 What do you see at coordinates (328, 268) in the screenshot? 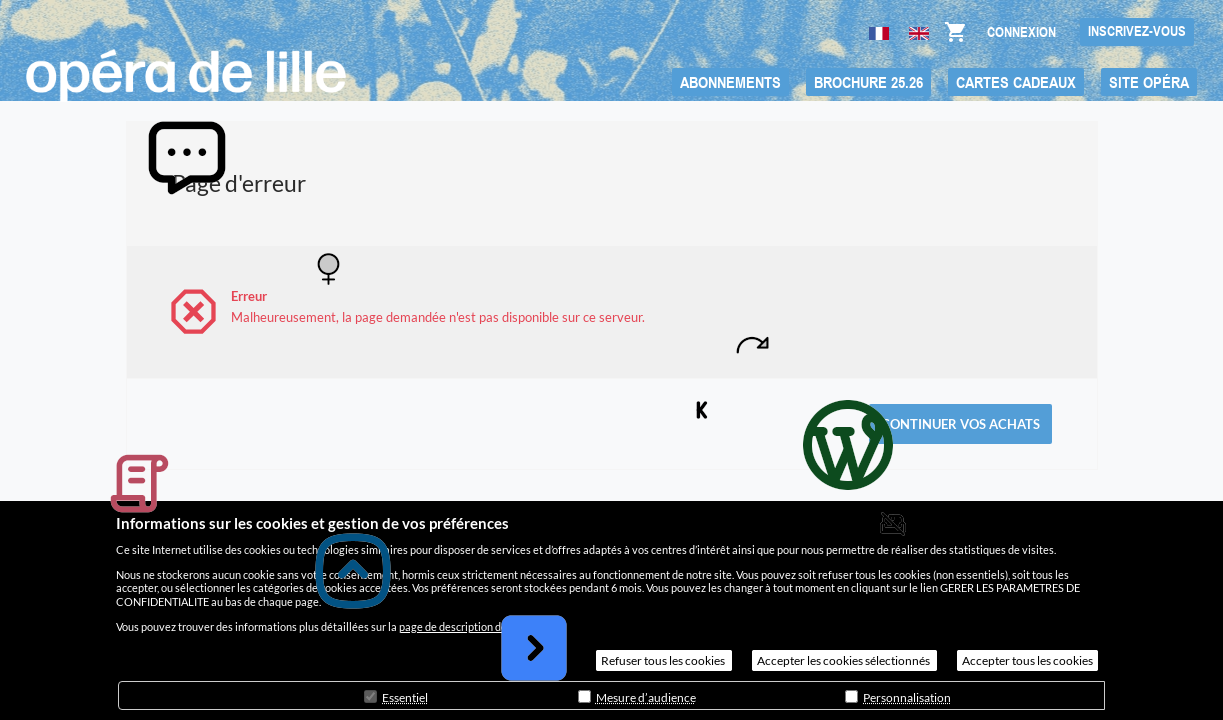
I see `indicates female gender option` at bounding box center [328, 268].